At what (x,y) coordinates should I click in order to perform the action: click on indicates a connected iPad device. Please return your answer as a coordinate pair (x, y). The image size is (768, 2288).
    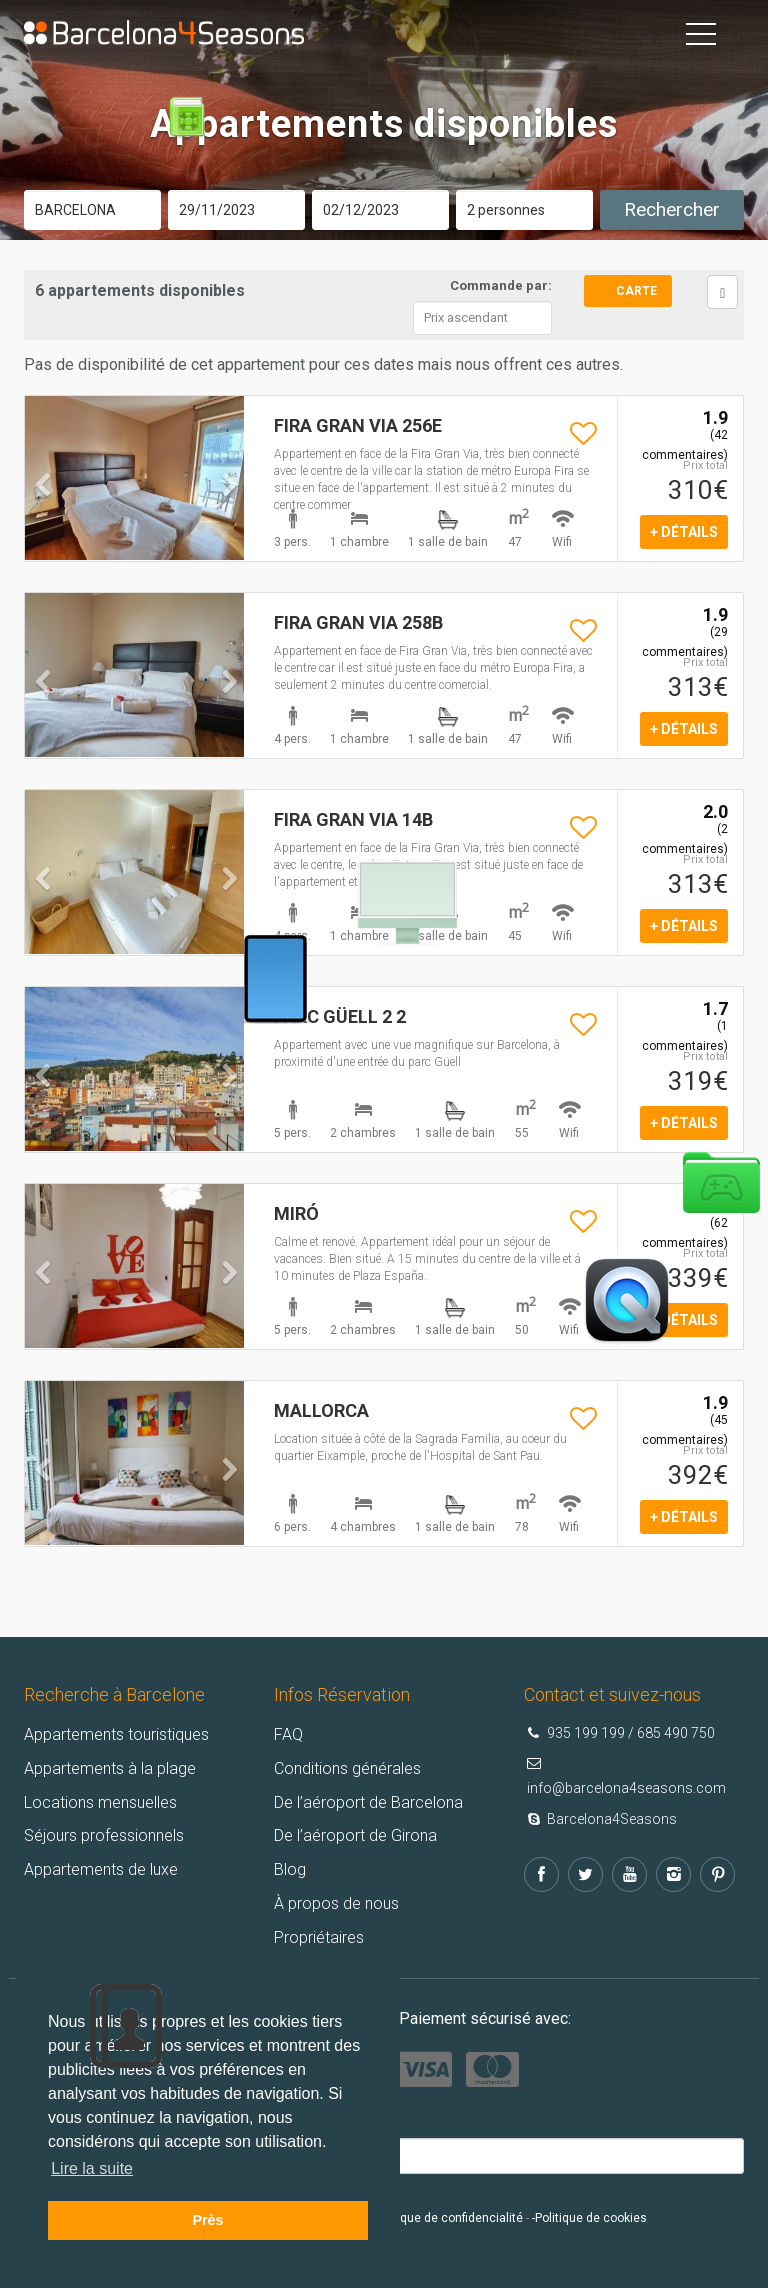
    Looking at the image, I should click on (275, 979).